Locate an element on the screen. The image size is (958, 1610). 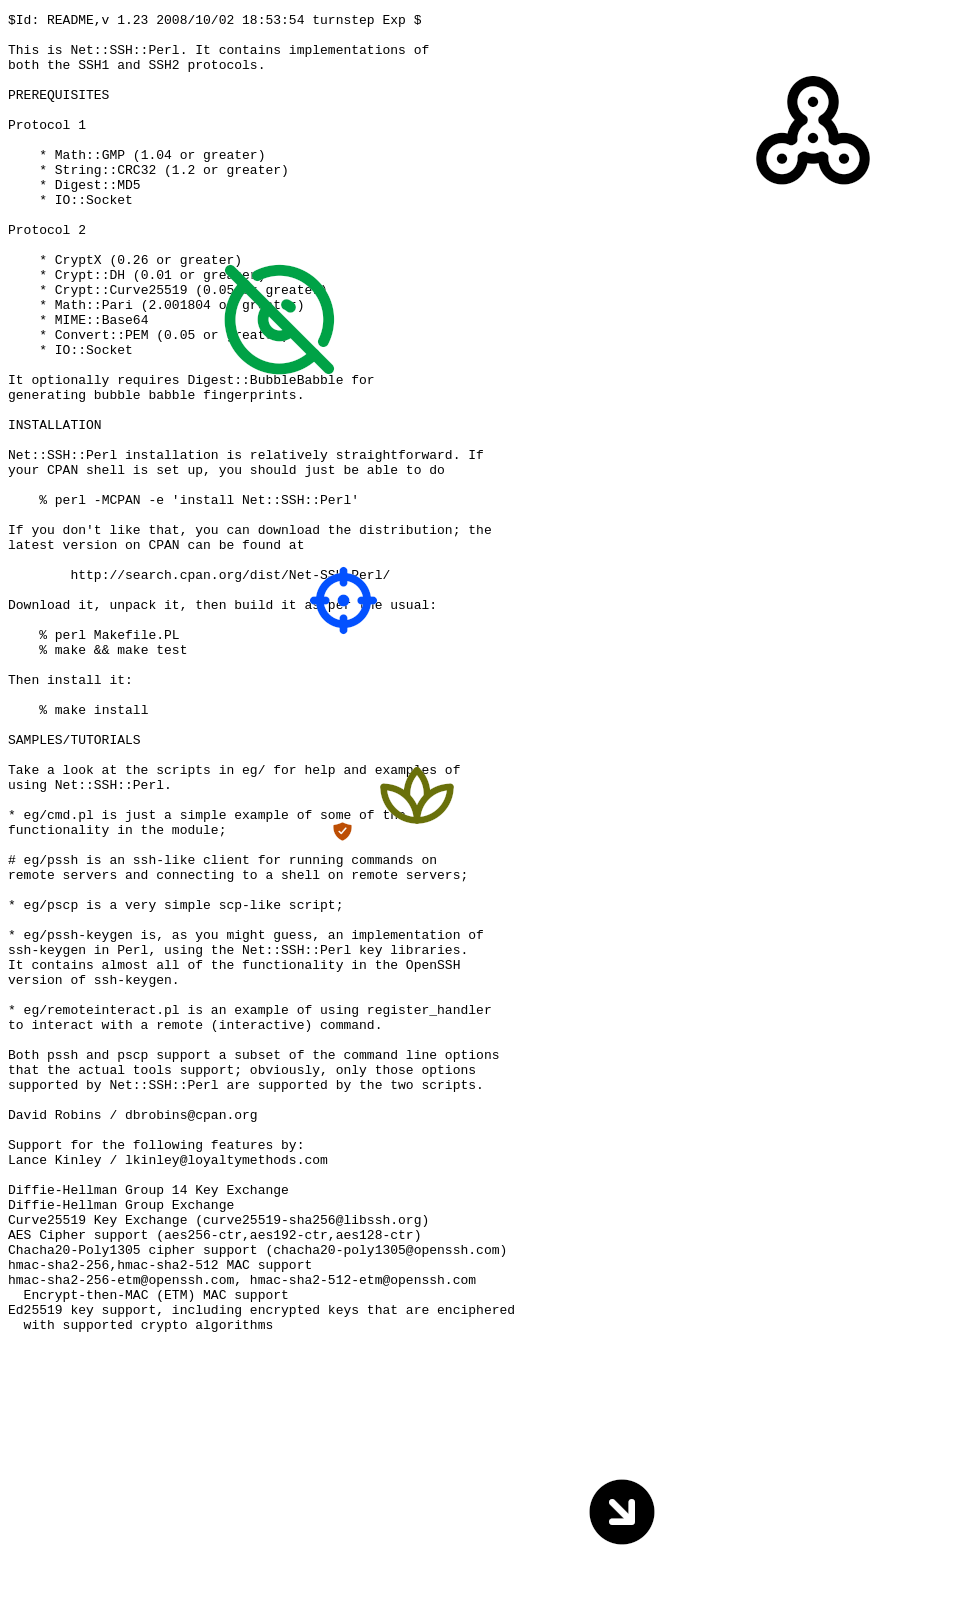
indicates loading or processing in progress is located at coordinates (813, 138).